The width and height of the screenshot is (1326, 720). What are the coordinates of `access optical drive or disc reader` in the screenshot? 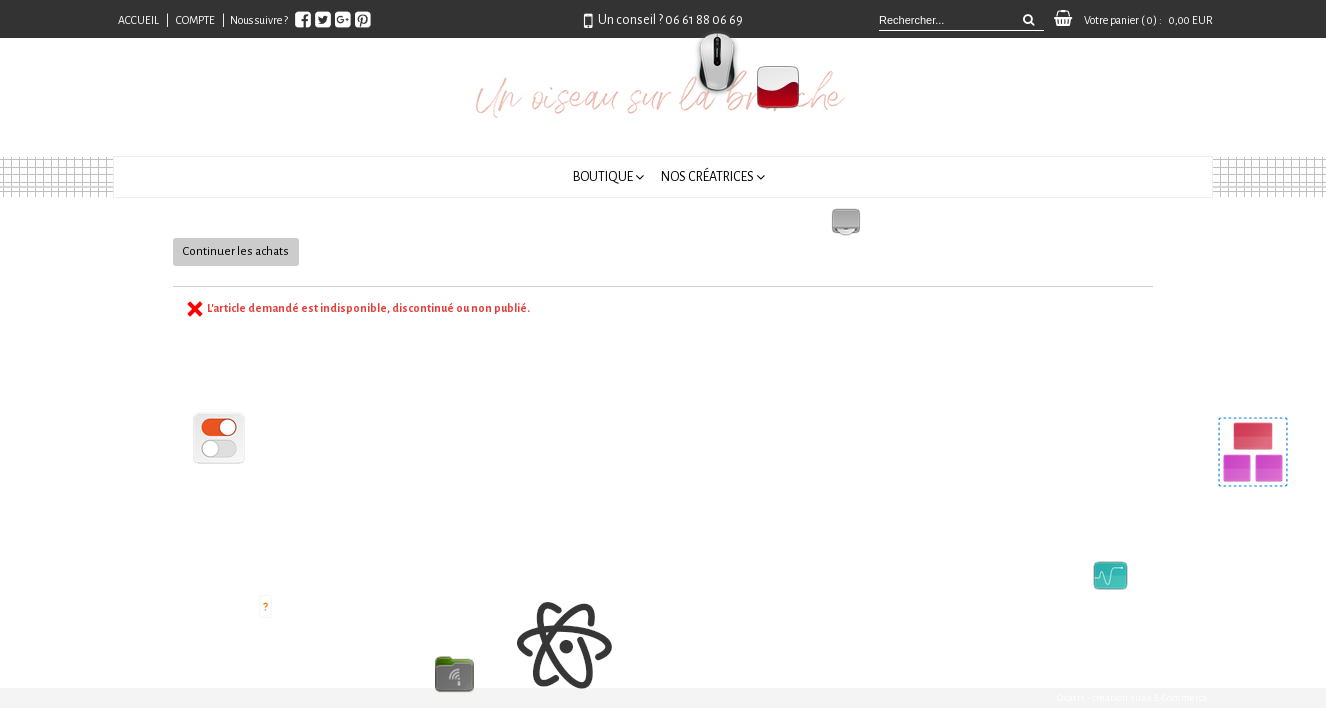 It's located at (846, 221).